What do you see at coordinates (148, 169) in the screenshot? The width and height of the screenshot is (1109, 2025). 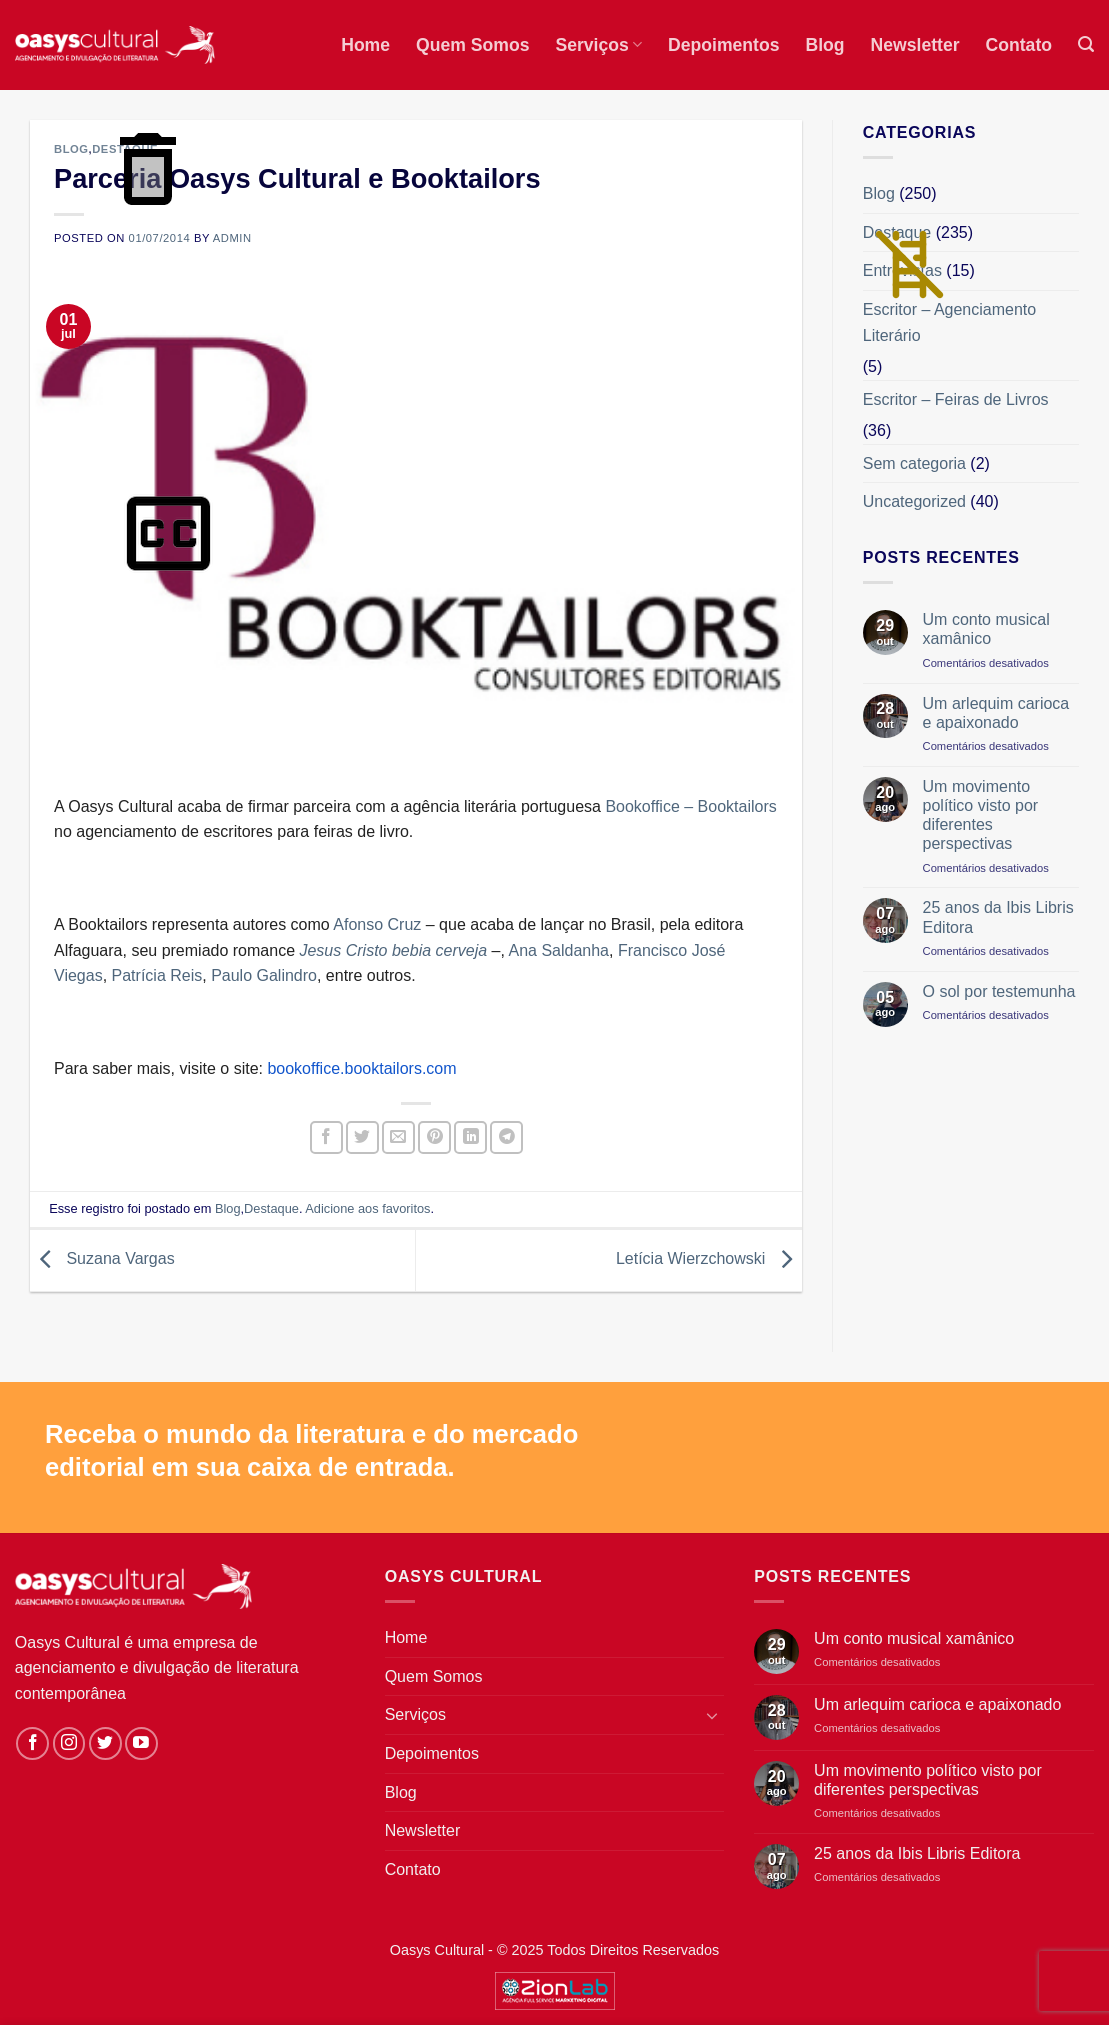 I see `delete selected item` at bounding box center [148, 169].